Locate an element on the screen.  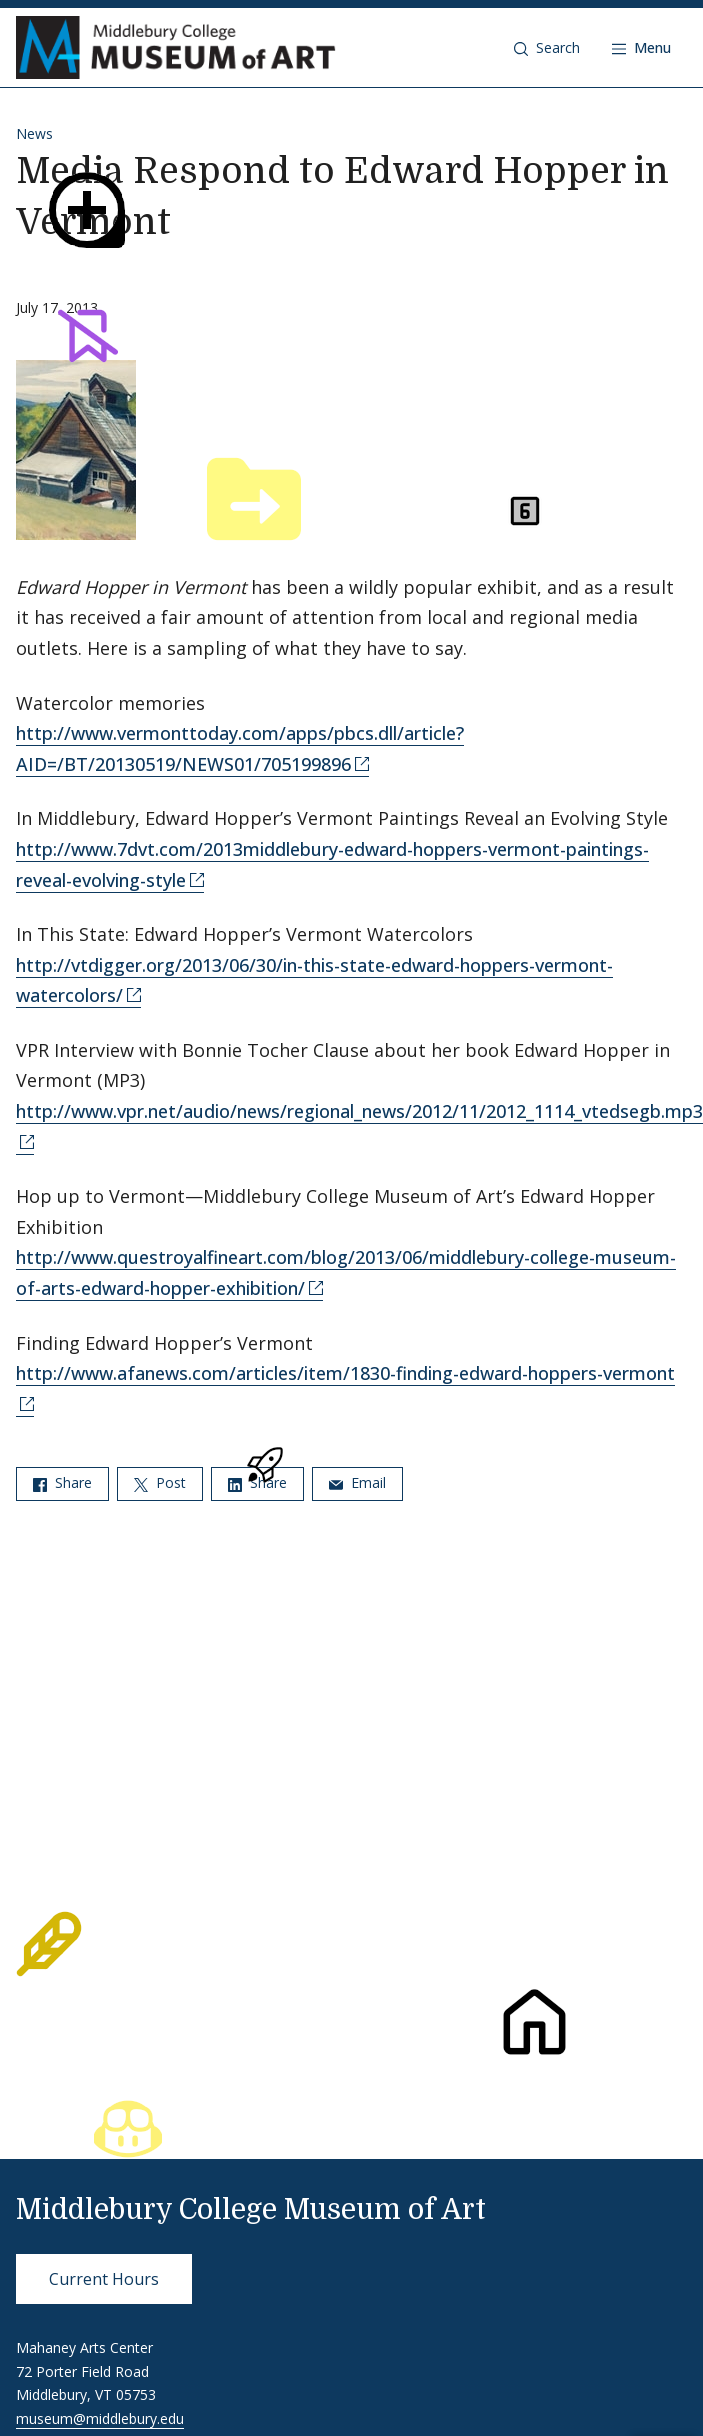
remove bookmark from saved items is located at coordinates (88, 336).